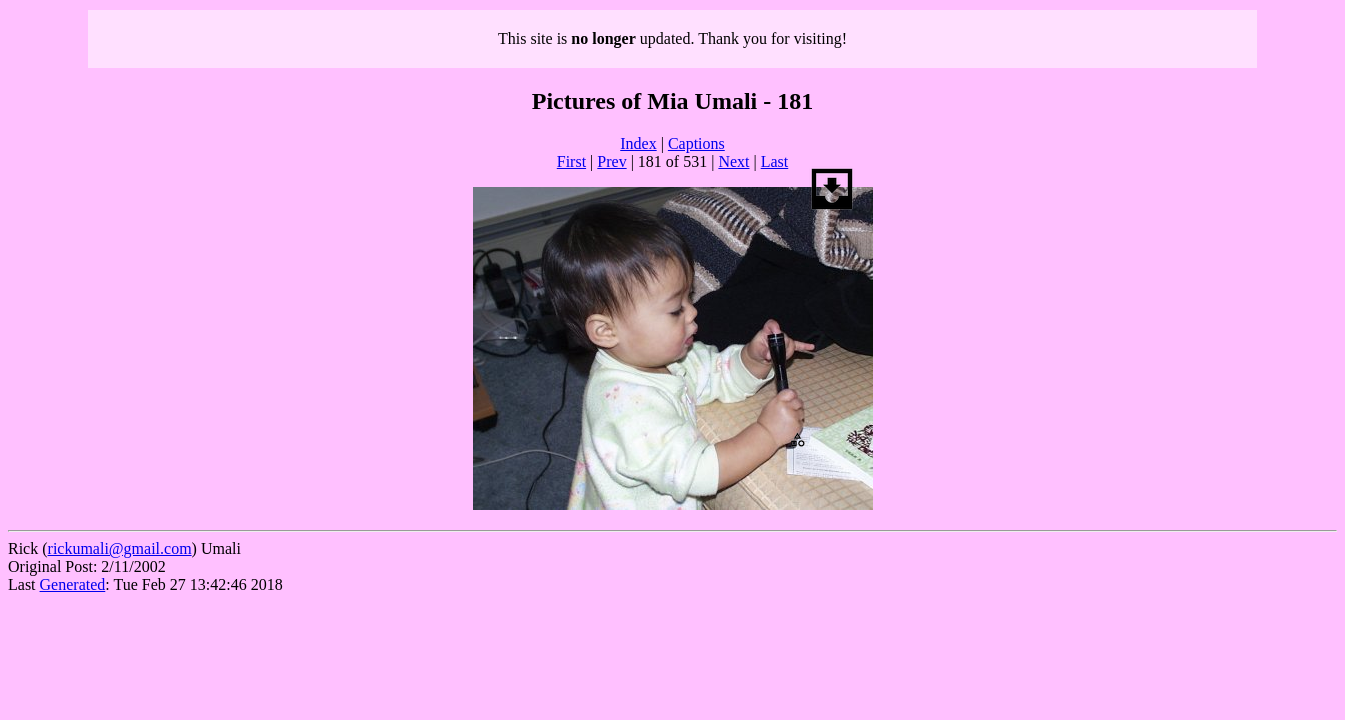  Describe the element at coordinates (832, 189) in the screenshot. I see `move message to inbox` at that location.